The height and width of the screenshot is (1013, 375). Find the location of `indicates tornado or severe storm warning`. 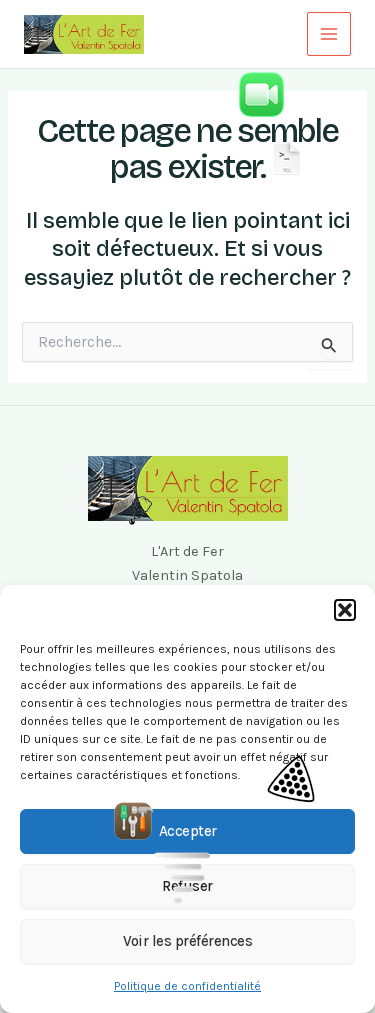

indicates tornado or severe storm warning is located at coordinates (182, 878).